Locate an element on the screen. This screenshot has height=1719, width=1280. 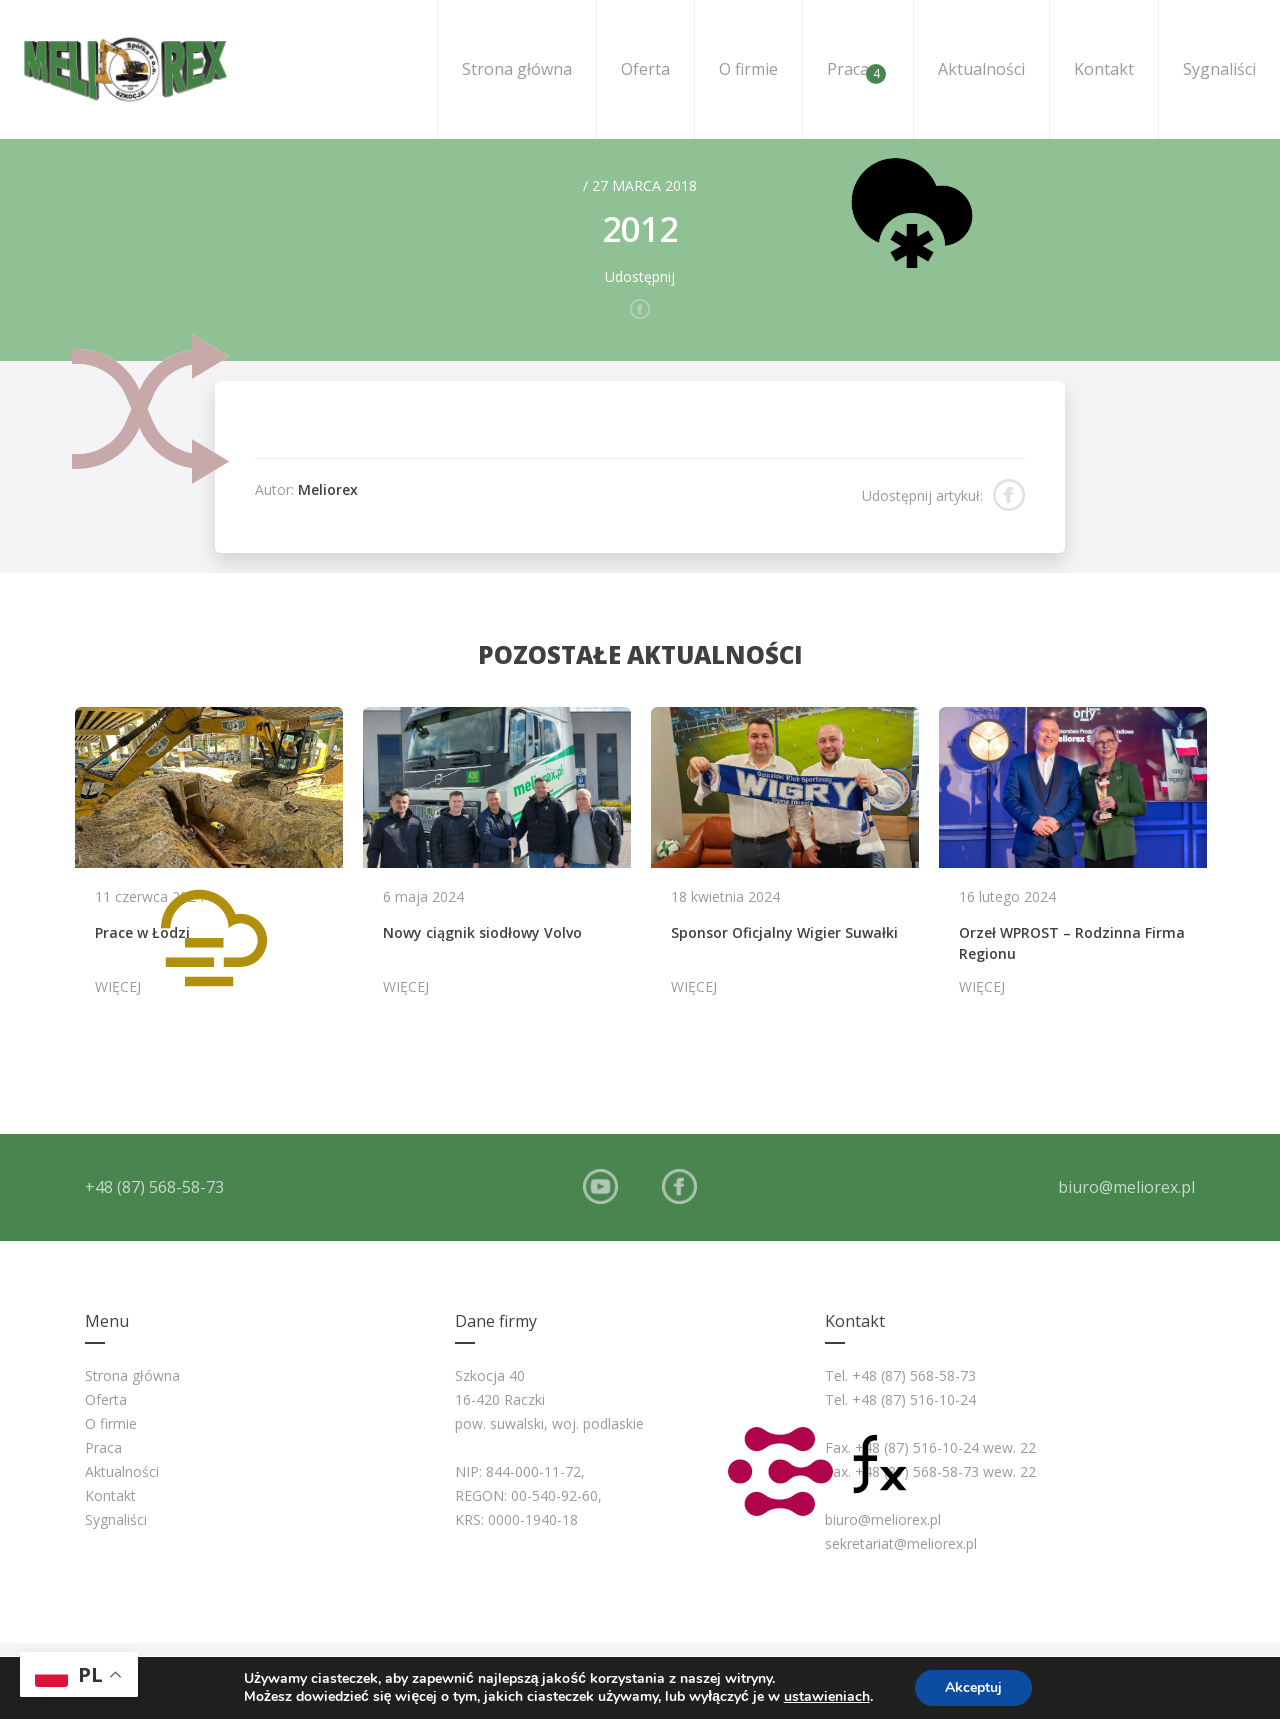
insert a mathematical formula or equation is located at coordinates (880, 1464).